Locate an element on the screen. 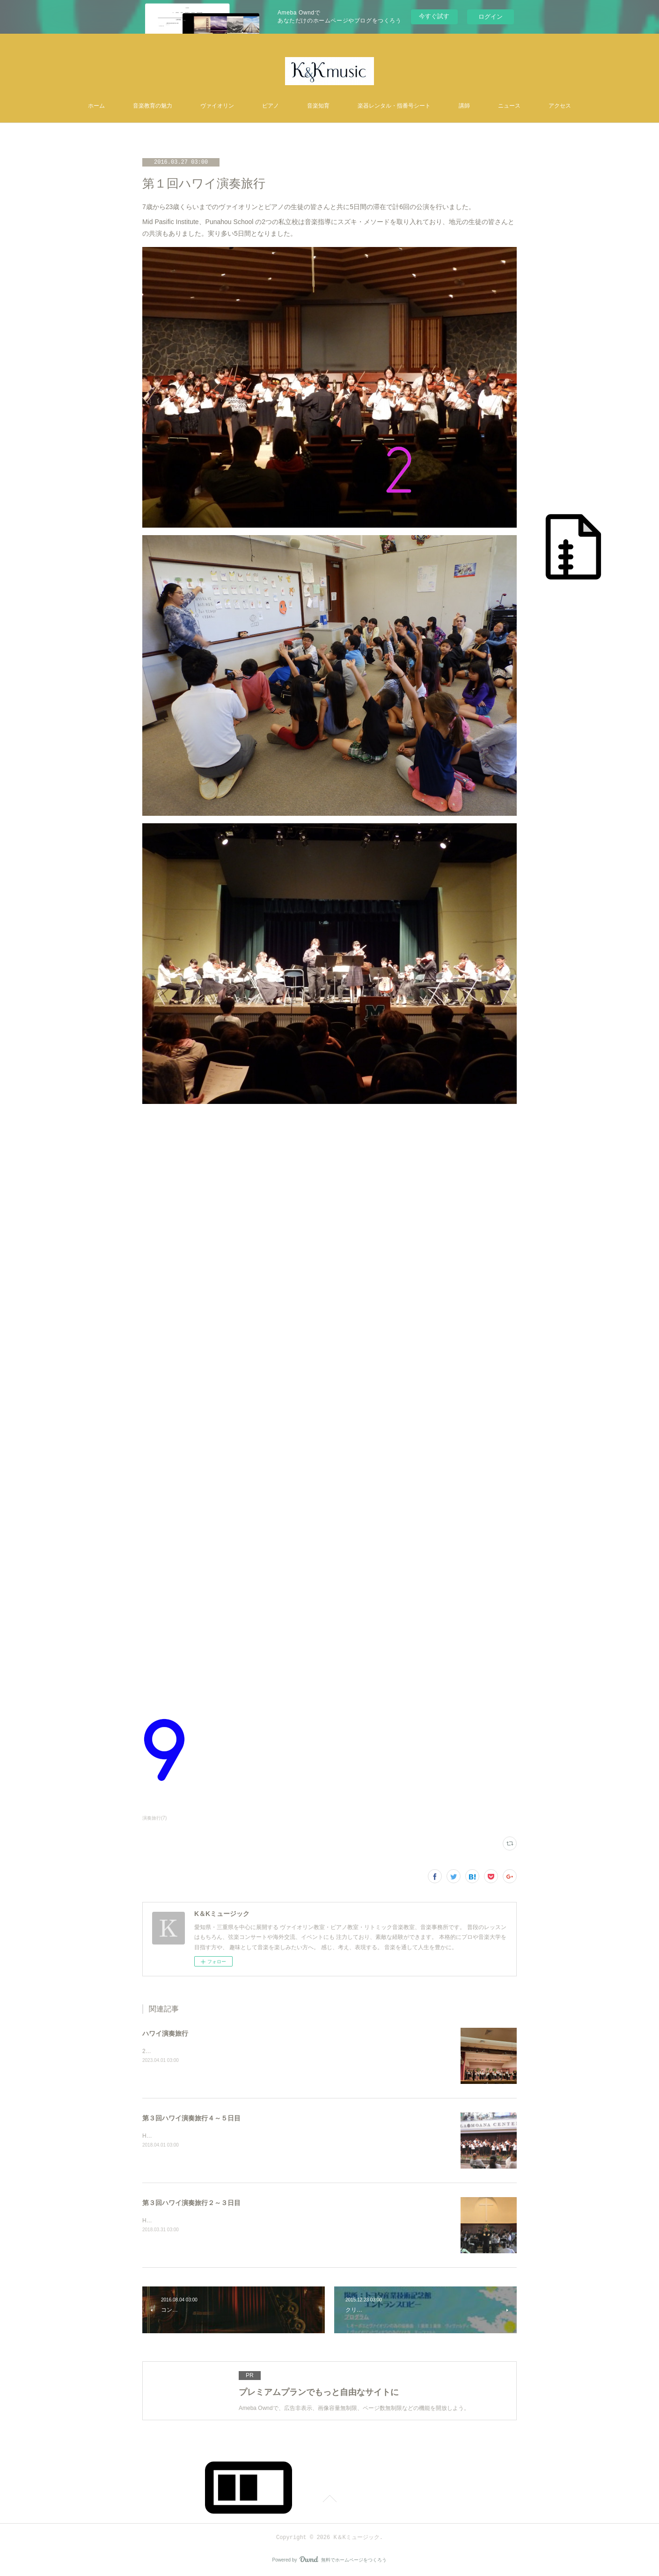 The height and width of the screenshot is (2576, 659). indicates the number nine in a list or sequence is located at coordinates (164, 1750).